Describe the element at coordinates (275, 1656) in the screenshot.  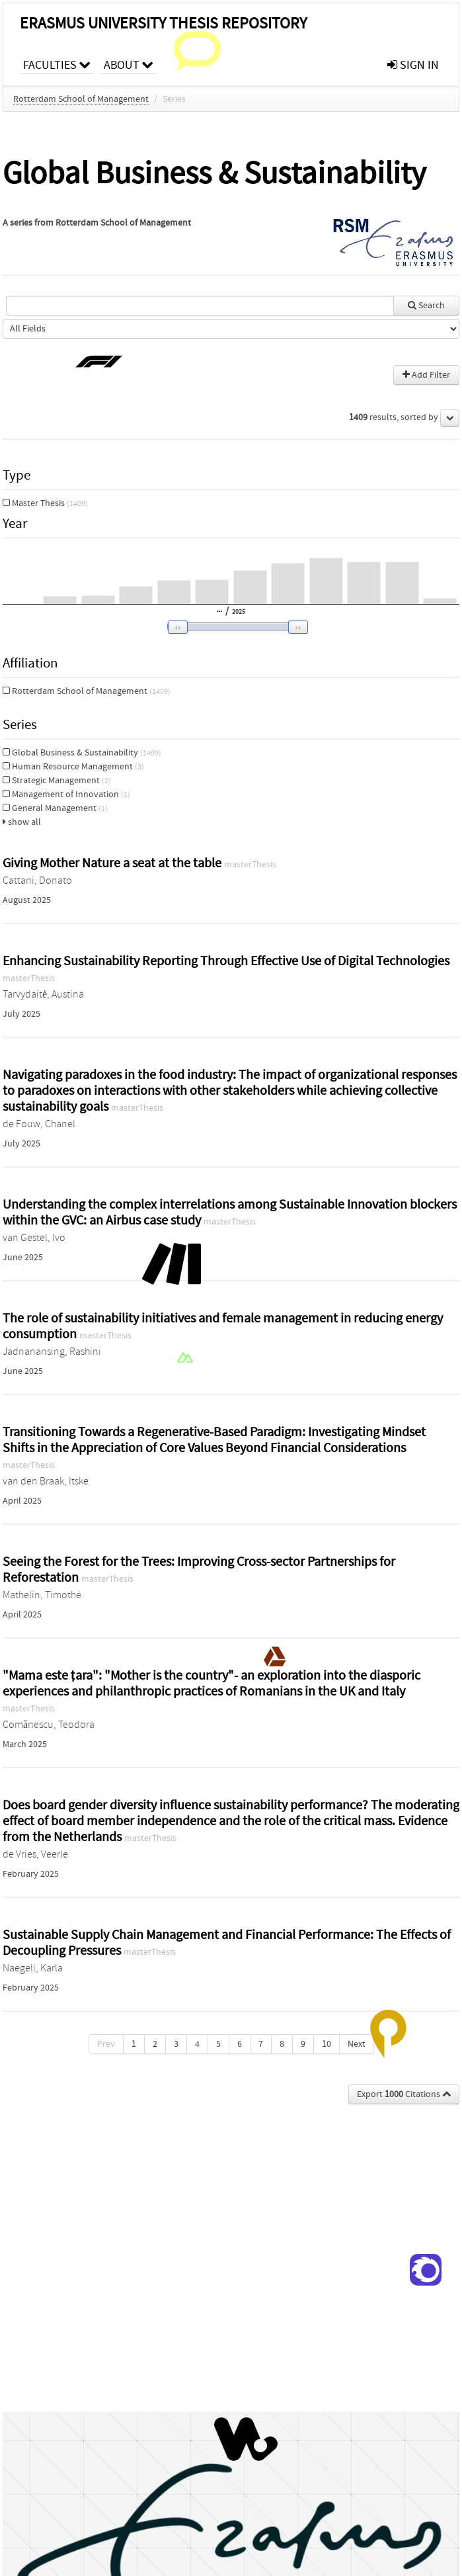
I see `open Google Drive` at that location.